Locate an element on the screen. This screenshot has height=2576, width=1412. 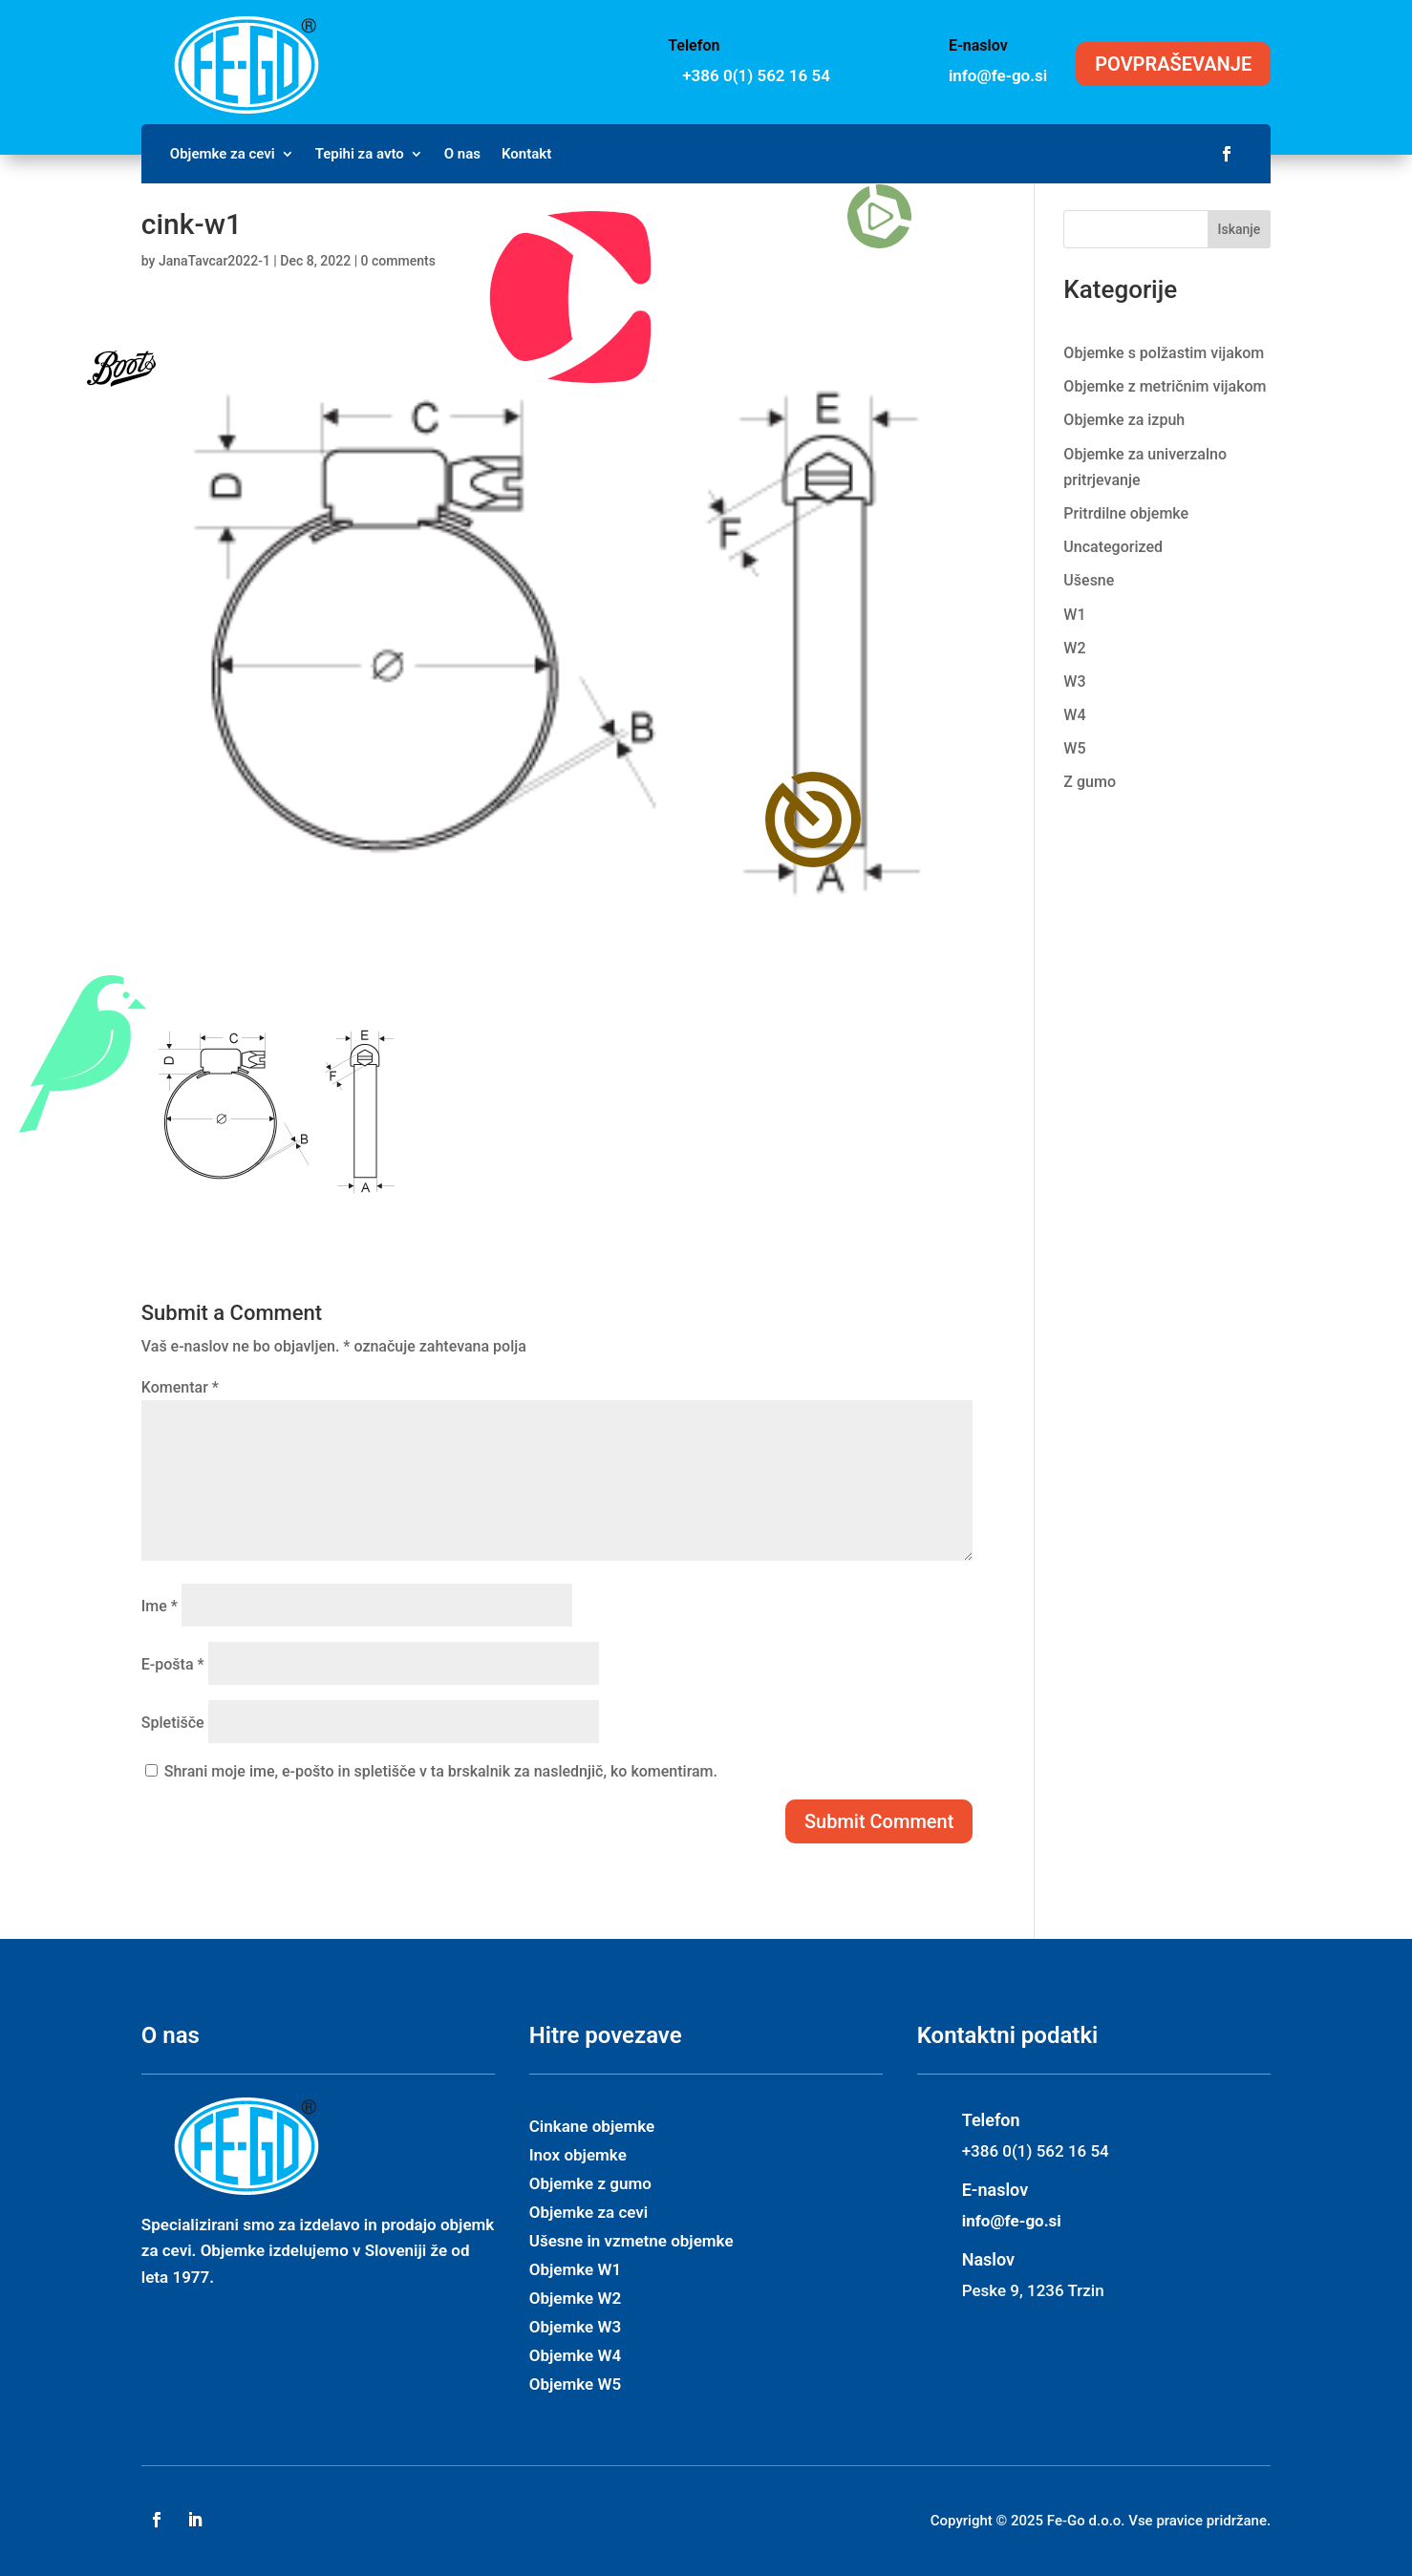
scan a QR code or barcode is located at coordinates (813, 820).